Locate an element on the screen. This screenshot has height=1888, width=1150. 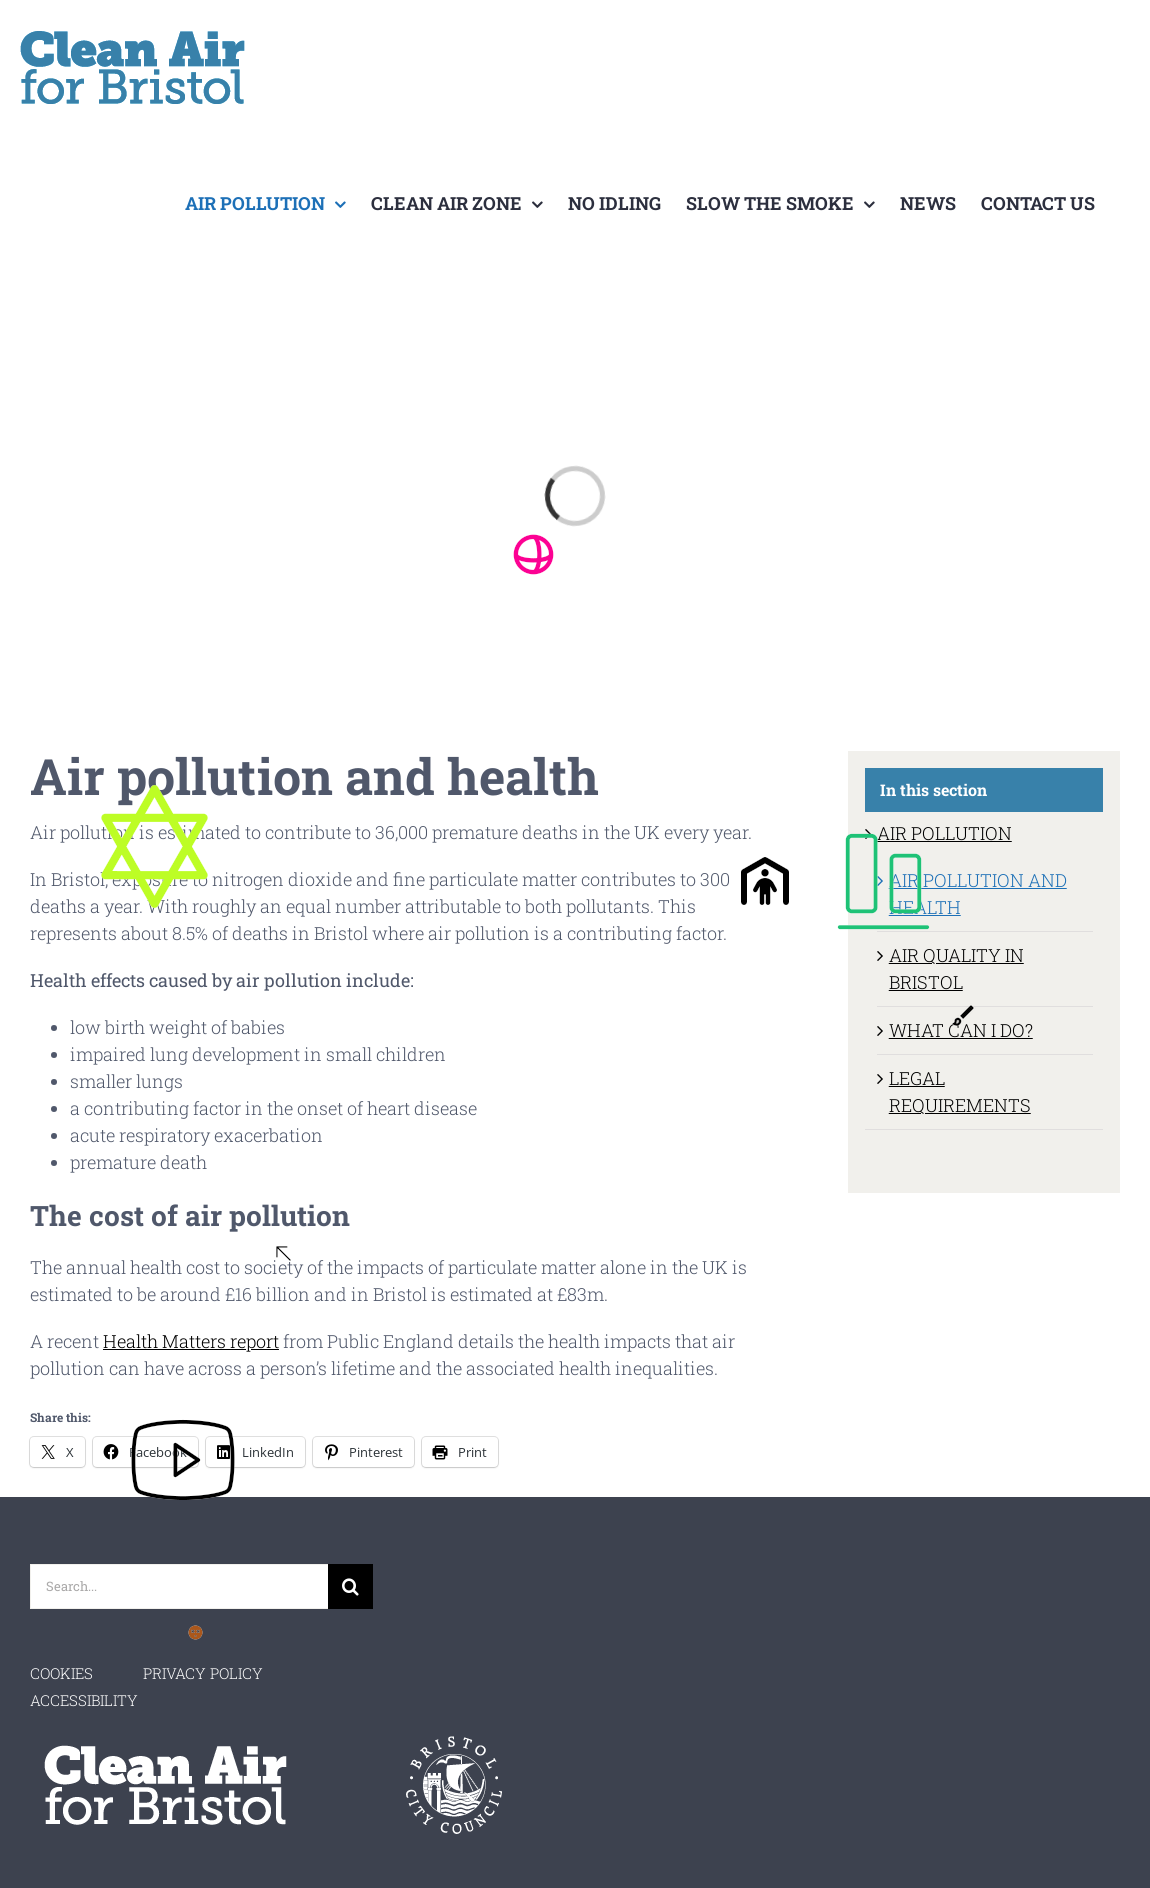
access drawing or painting tools is located at coordinates (963, 1015).